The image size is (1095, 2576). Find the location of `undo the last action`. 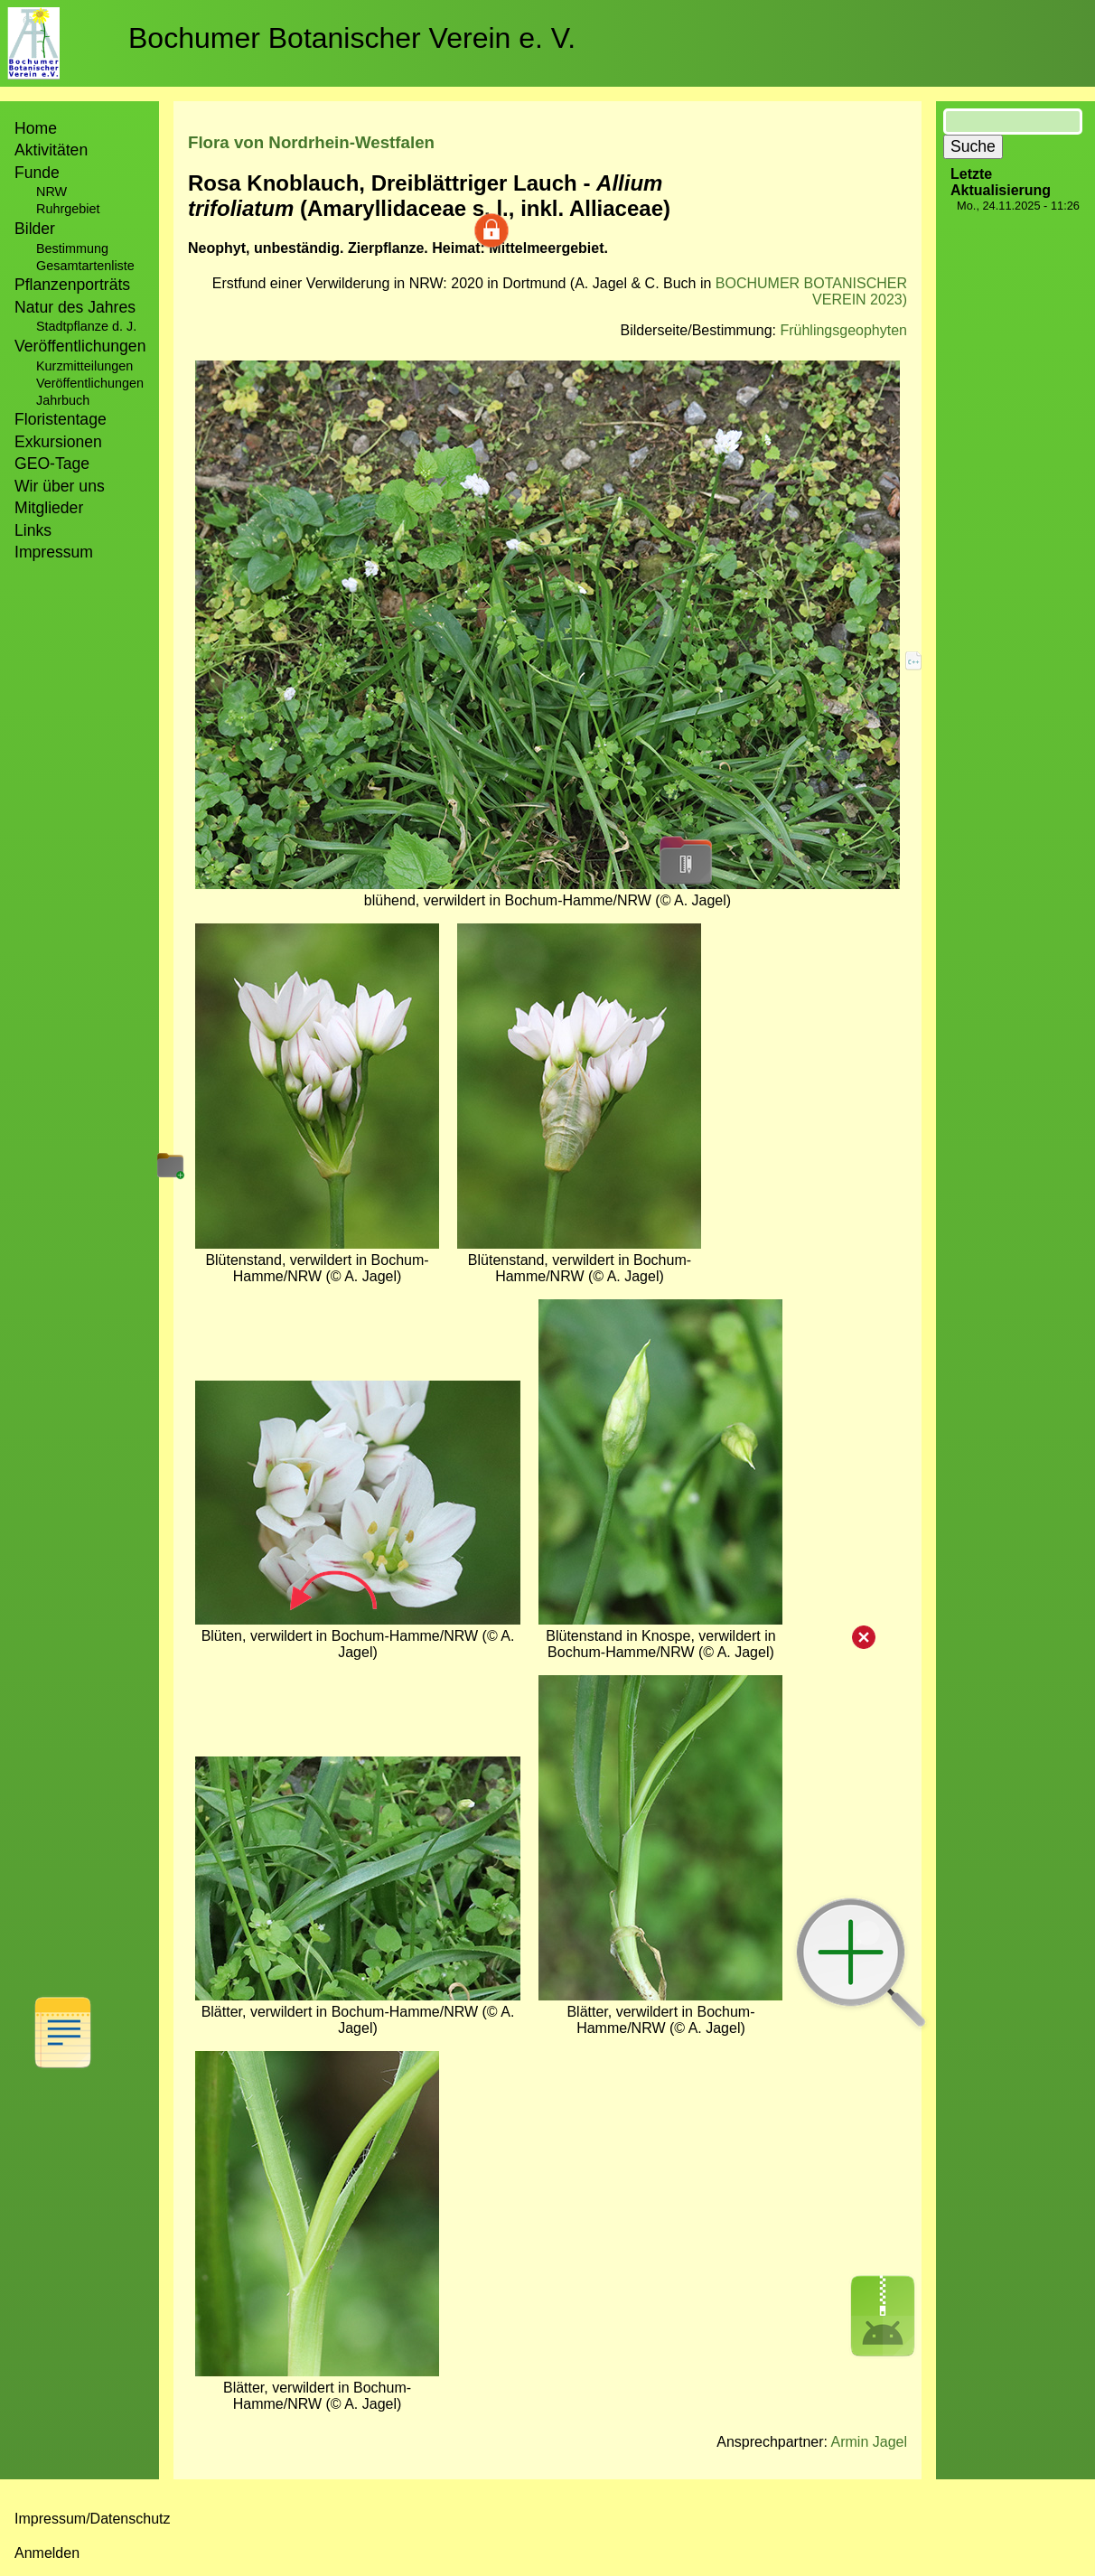

undo the last action is located at coordinates (332, 1589).